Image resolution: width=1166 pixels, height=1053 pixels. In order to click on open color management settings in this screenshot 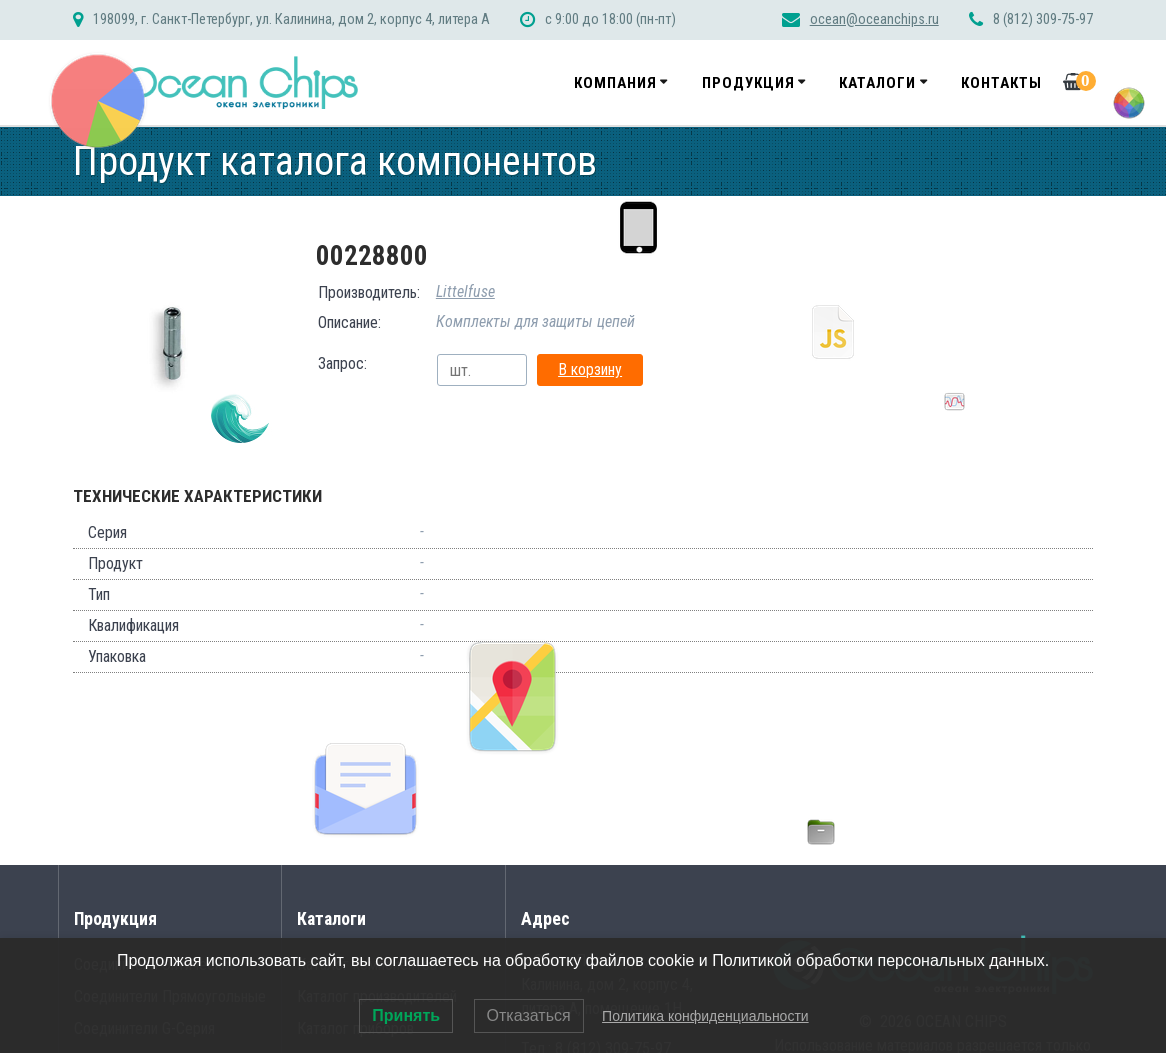, I will do `click(1129, 103)`.